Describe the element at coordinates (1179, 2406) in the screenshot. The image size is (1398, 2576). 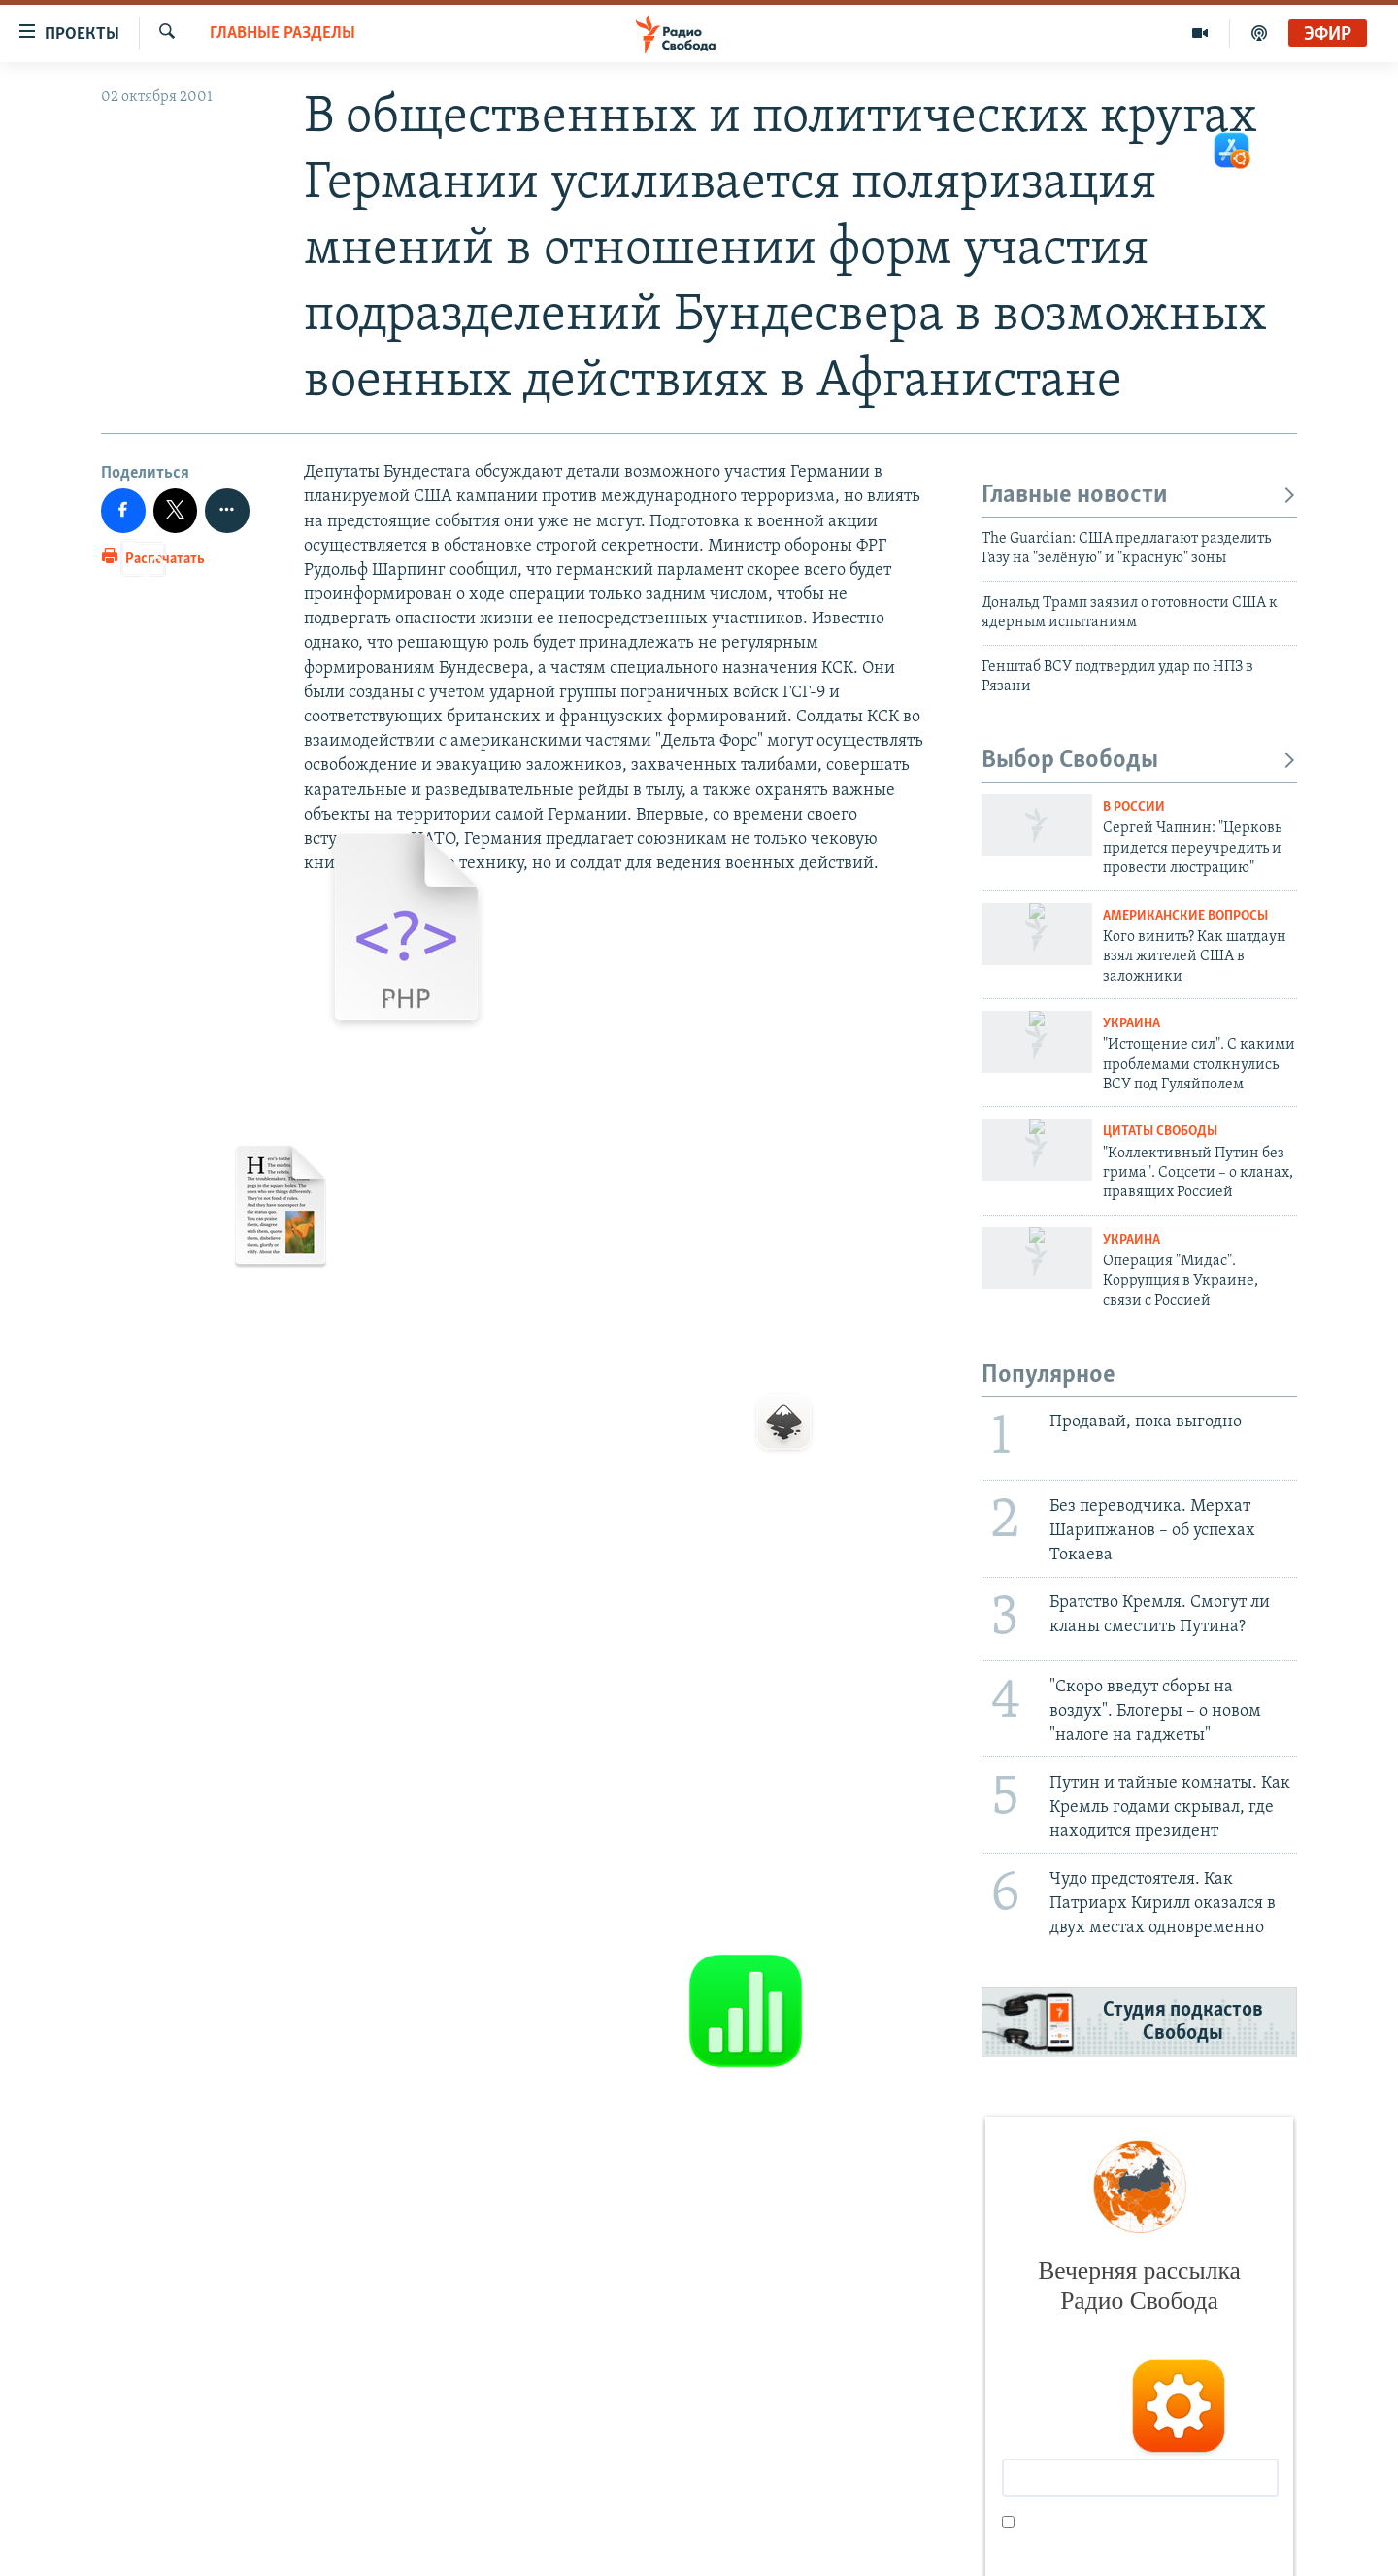
I see `open aptana studio IDE` at that location.